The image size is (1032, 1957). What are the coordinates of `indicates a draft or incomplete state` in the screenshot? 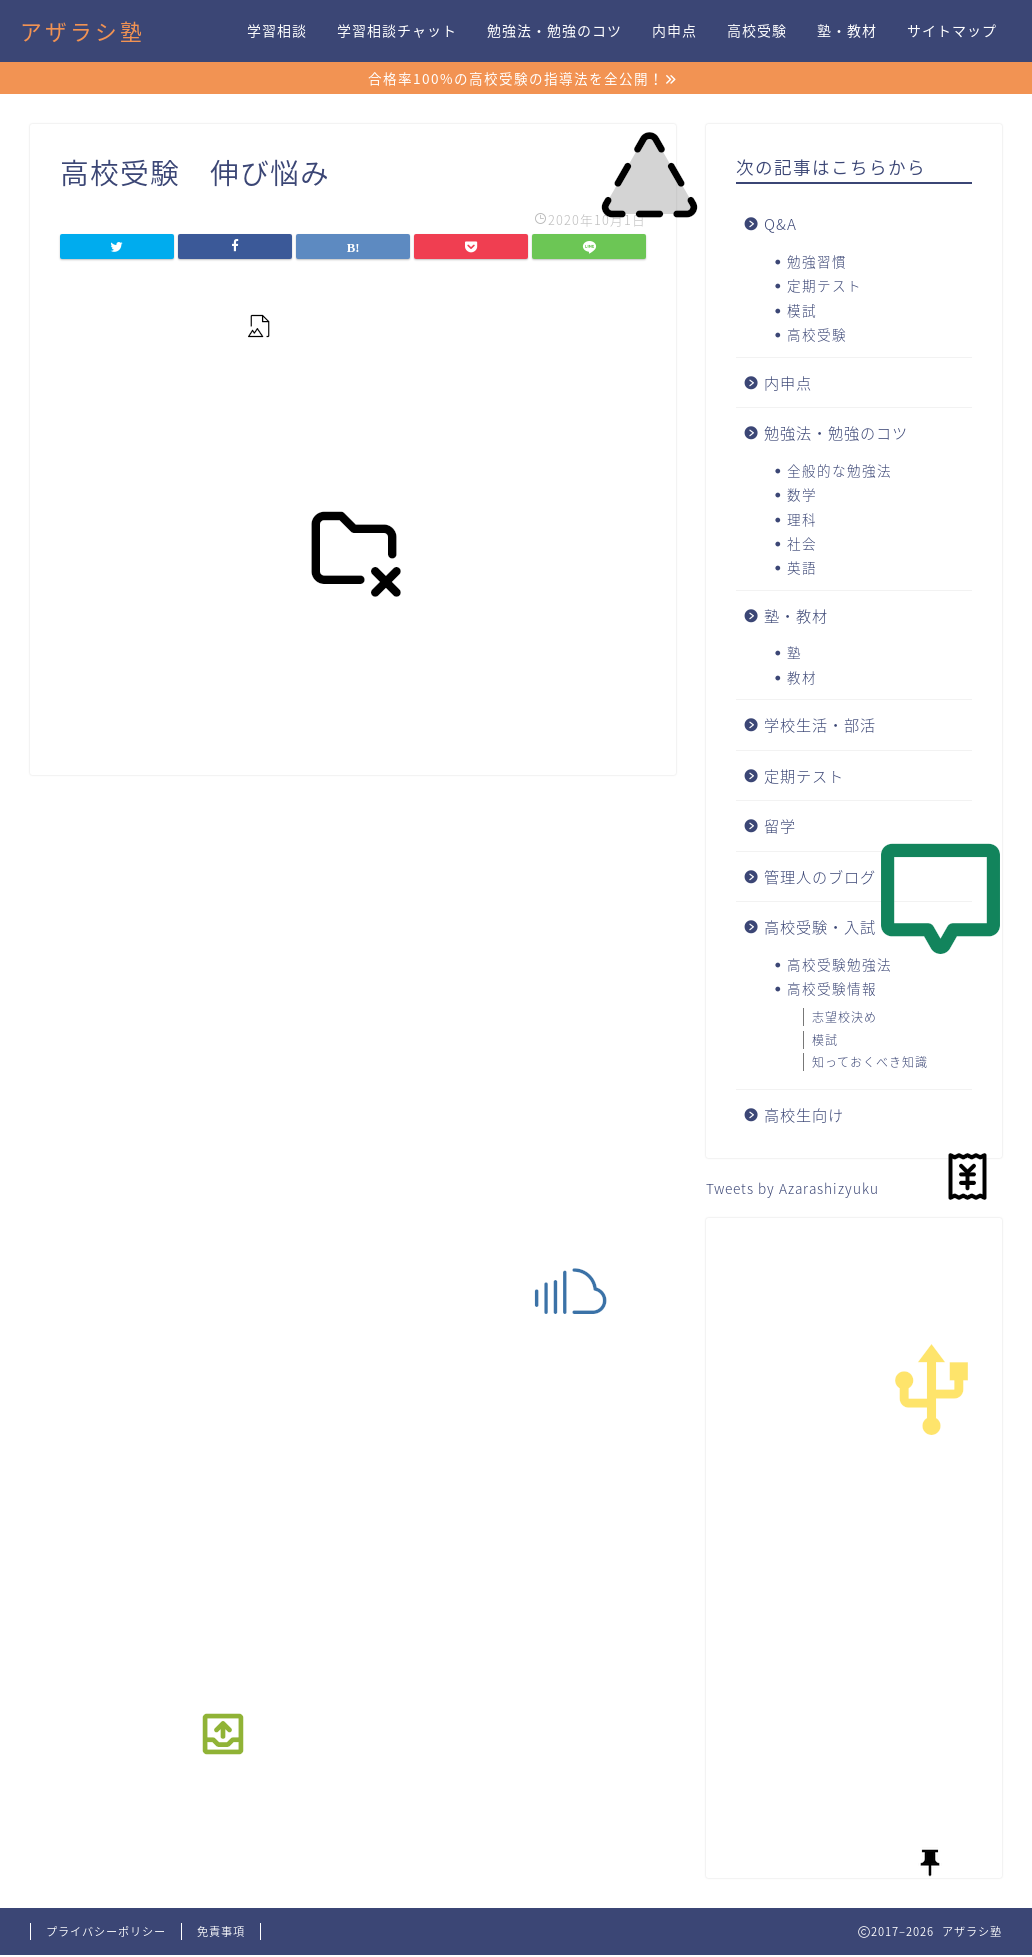 It's located at (649, 176).